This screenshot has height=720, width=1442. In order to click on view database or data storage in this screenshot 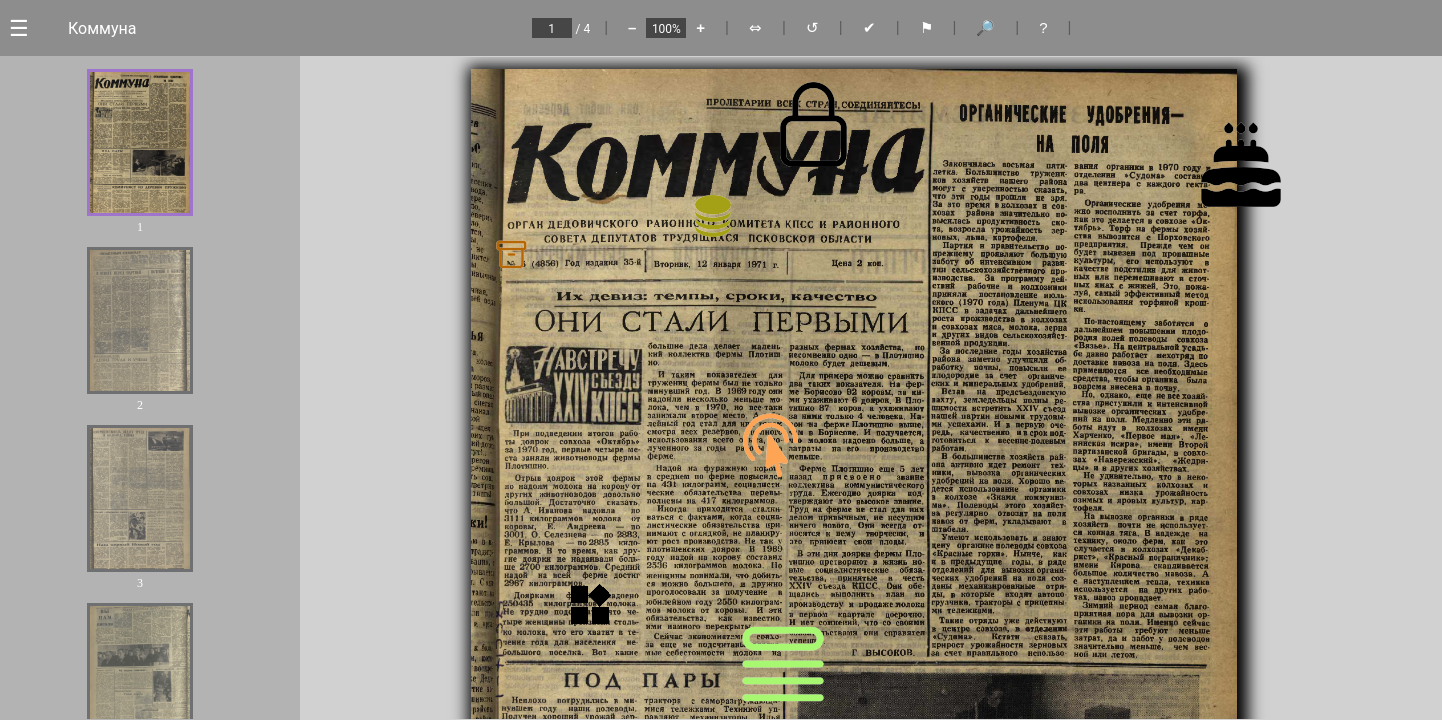, I will do `click(713, 216)`.